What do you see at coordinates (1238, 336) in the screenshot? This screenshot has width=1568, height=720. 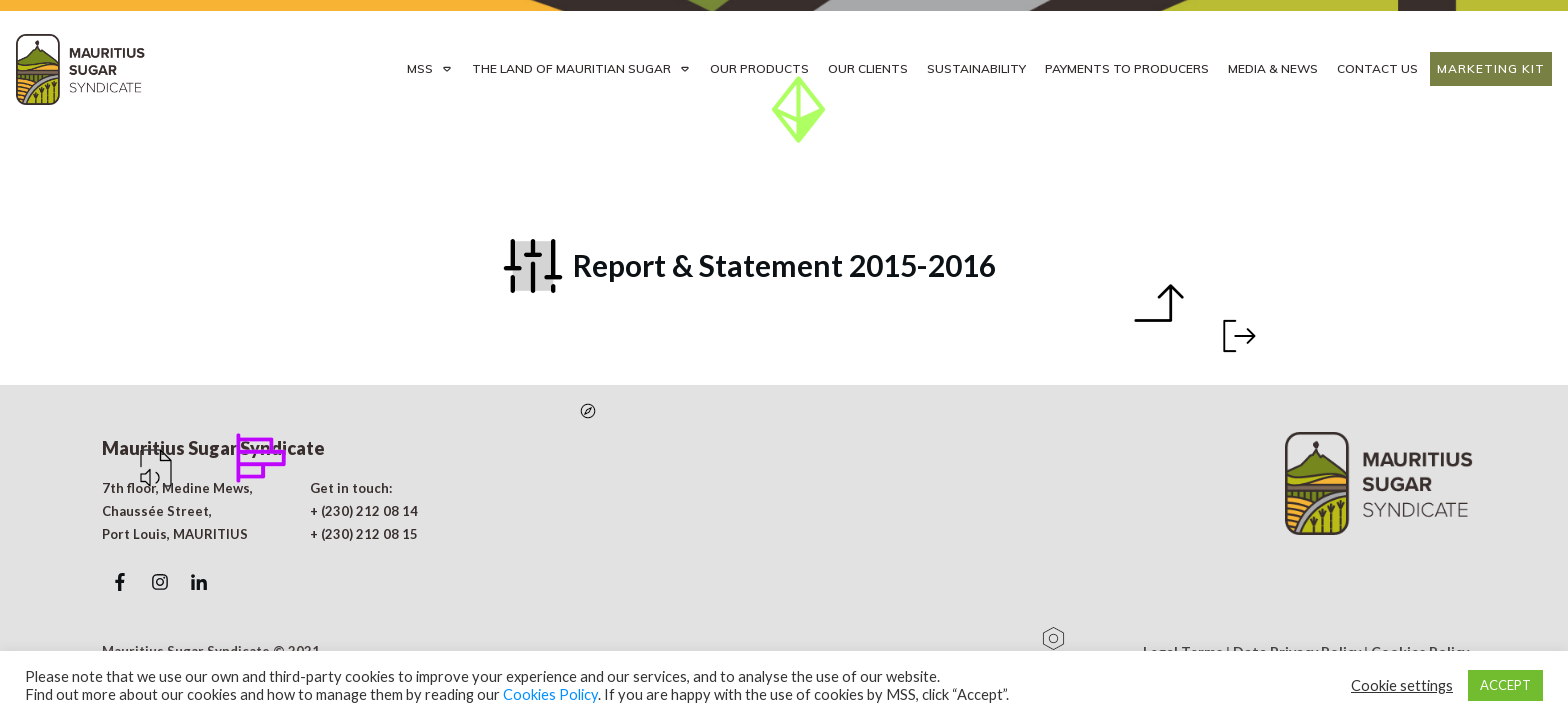 I see `sign out of your account` at bounding box center [1238, 336].